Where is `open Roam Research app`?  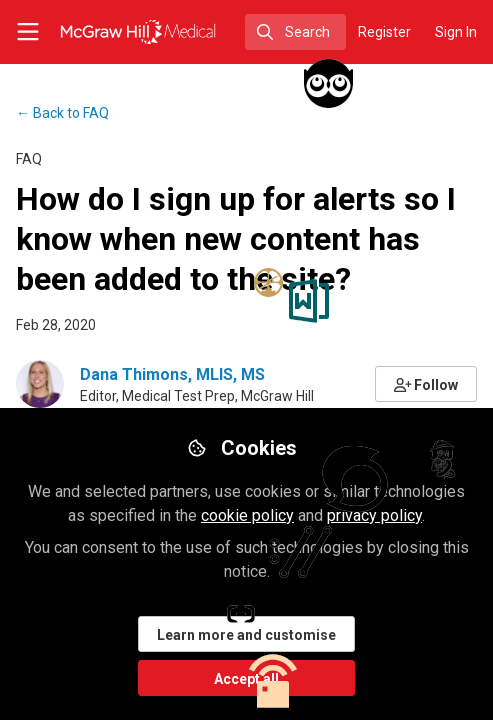
open Roam Research app is located at coordinates (268, 282).